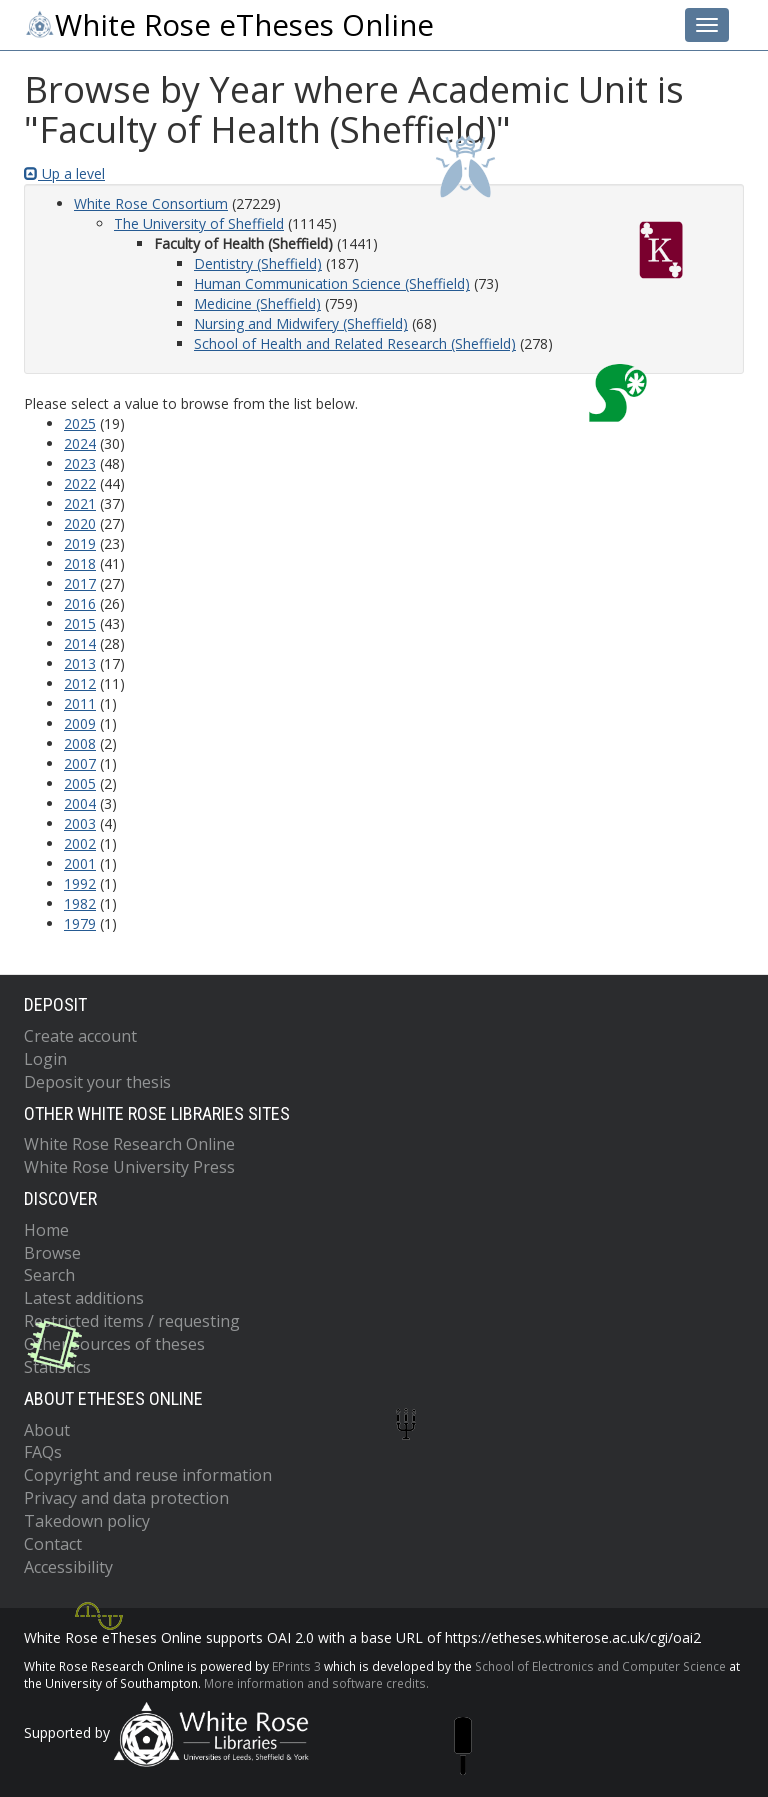 The height and width of the screenshot is (1797, 768). I want to click on view diagram or flowchart, so click(99, 1616).